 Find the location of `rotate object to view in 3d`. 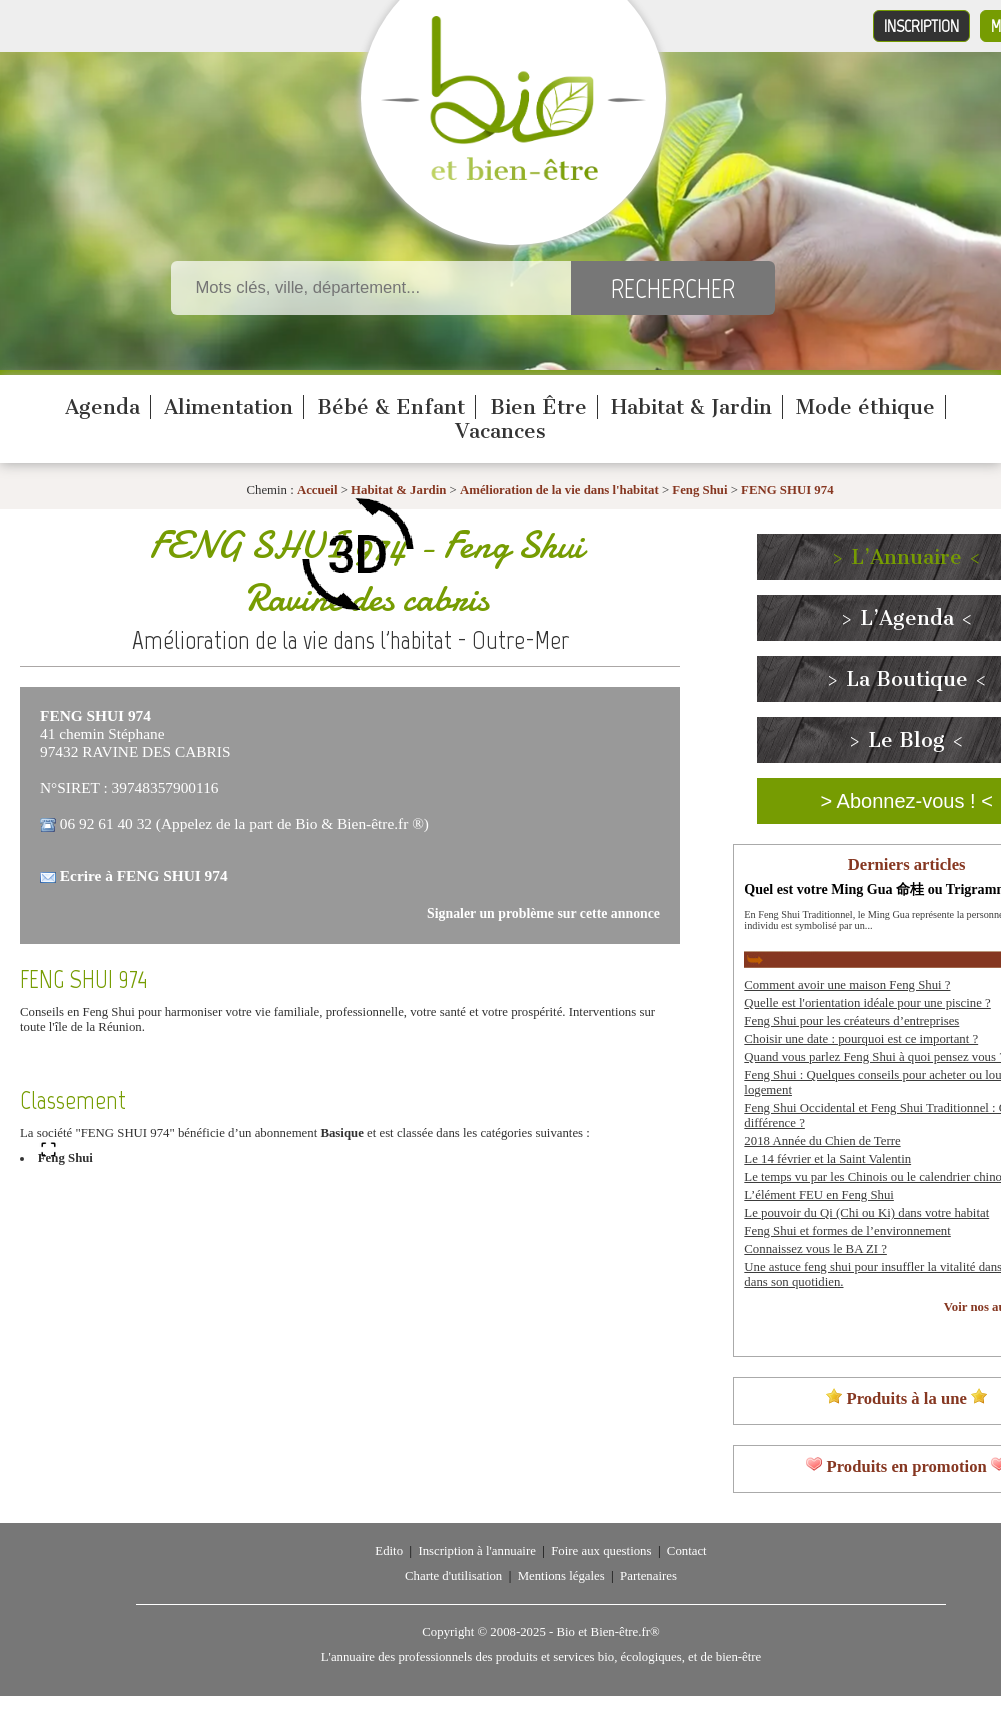

rotate object to view in 3d is located at coordinates (358, 554).